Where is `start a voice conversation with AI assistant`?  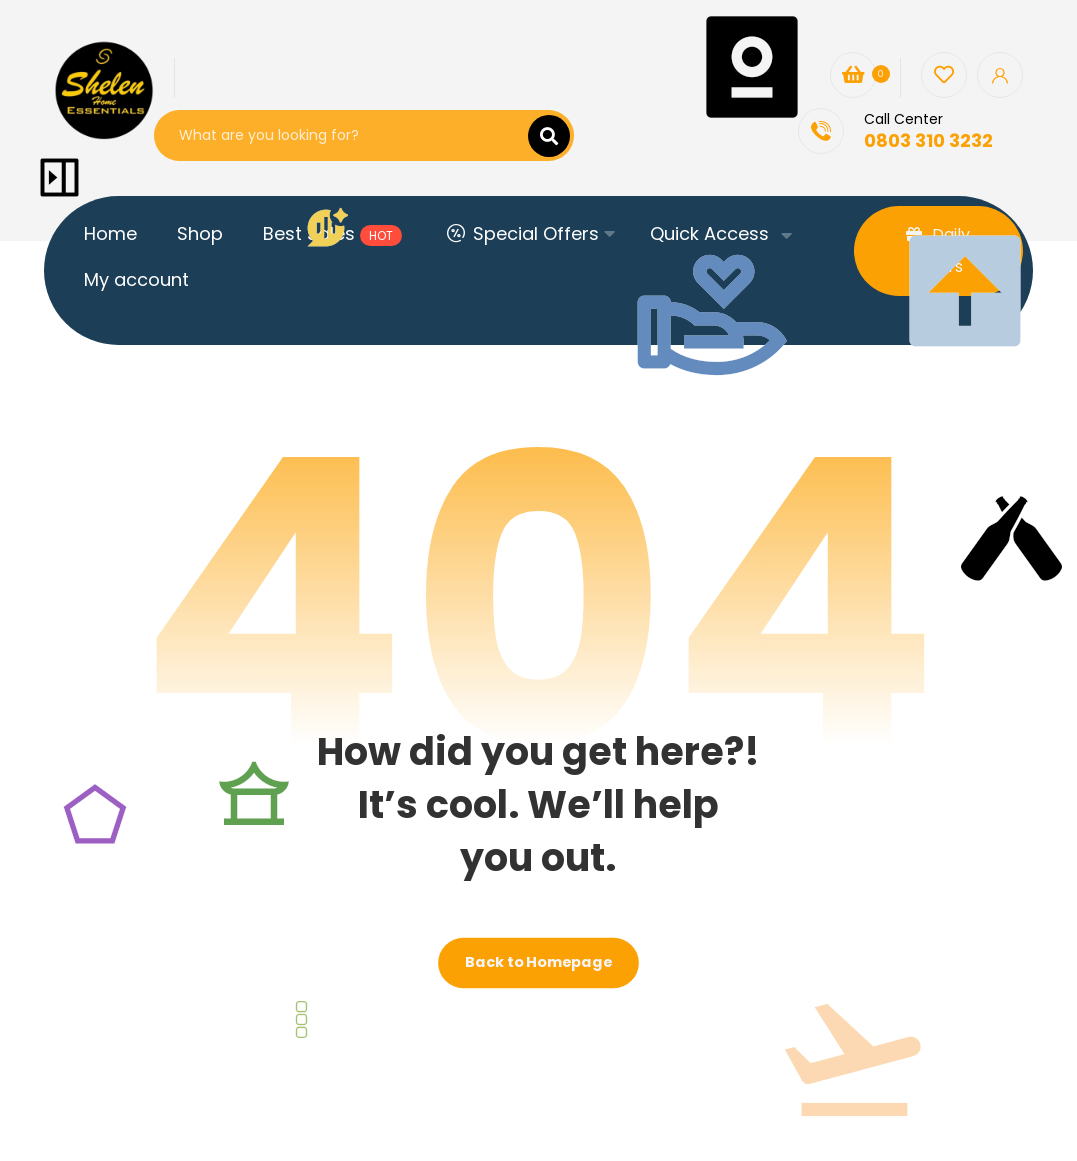 start a voice conversation with AI assistant is located at coordinates (326, 228).